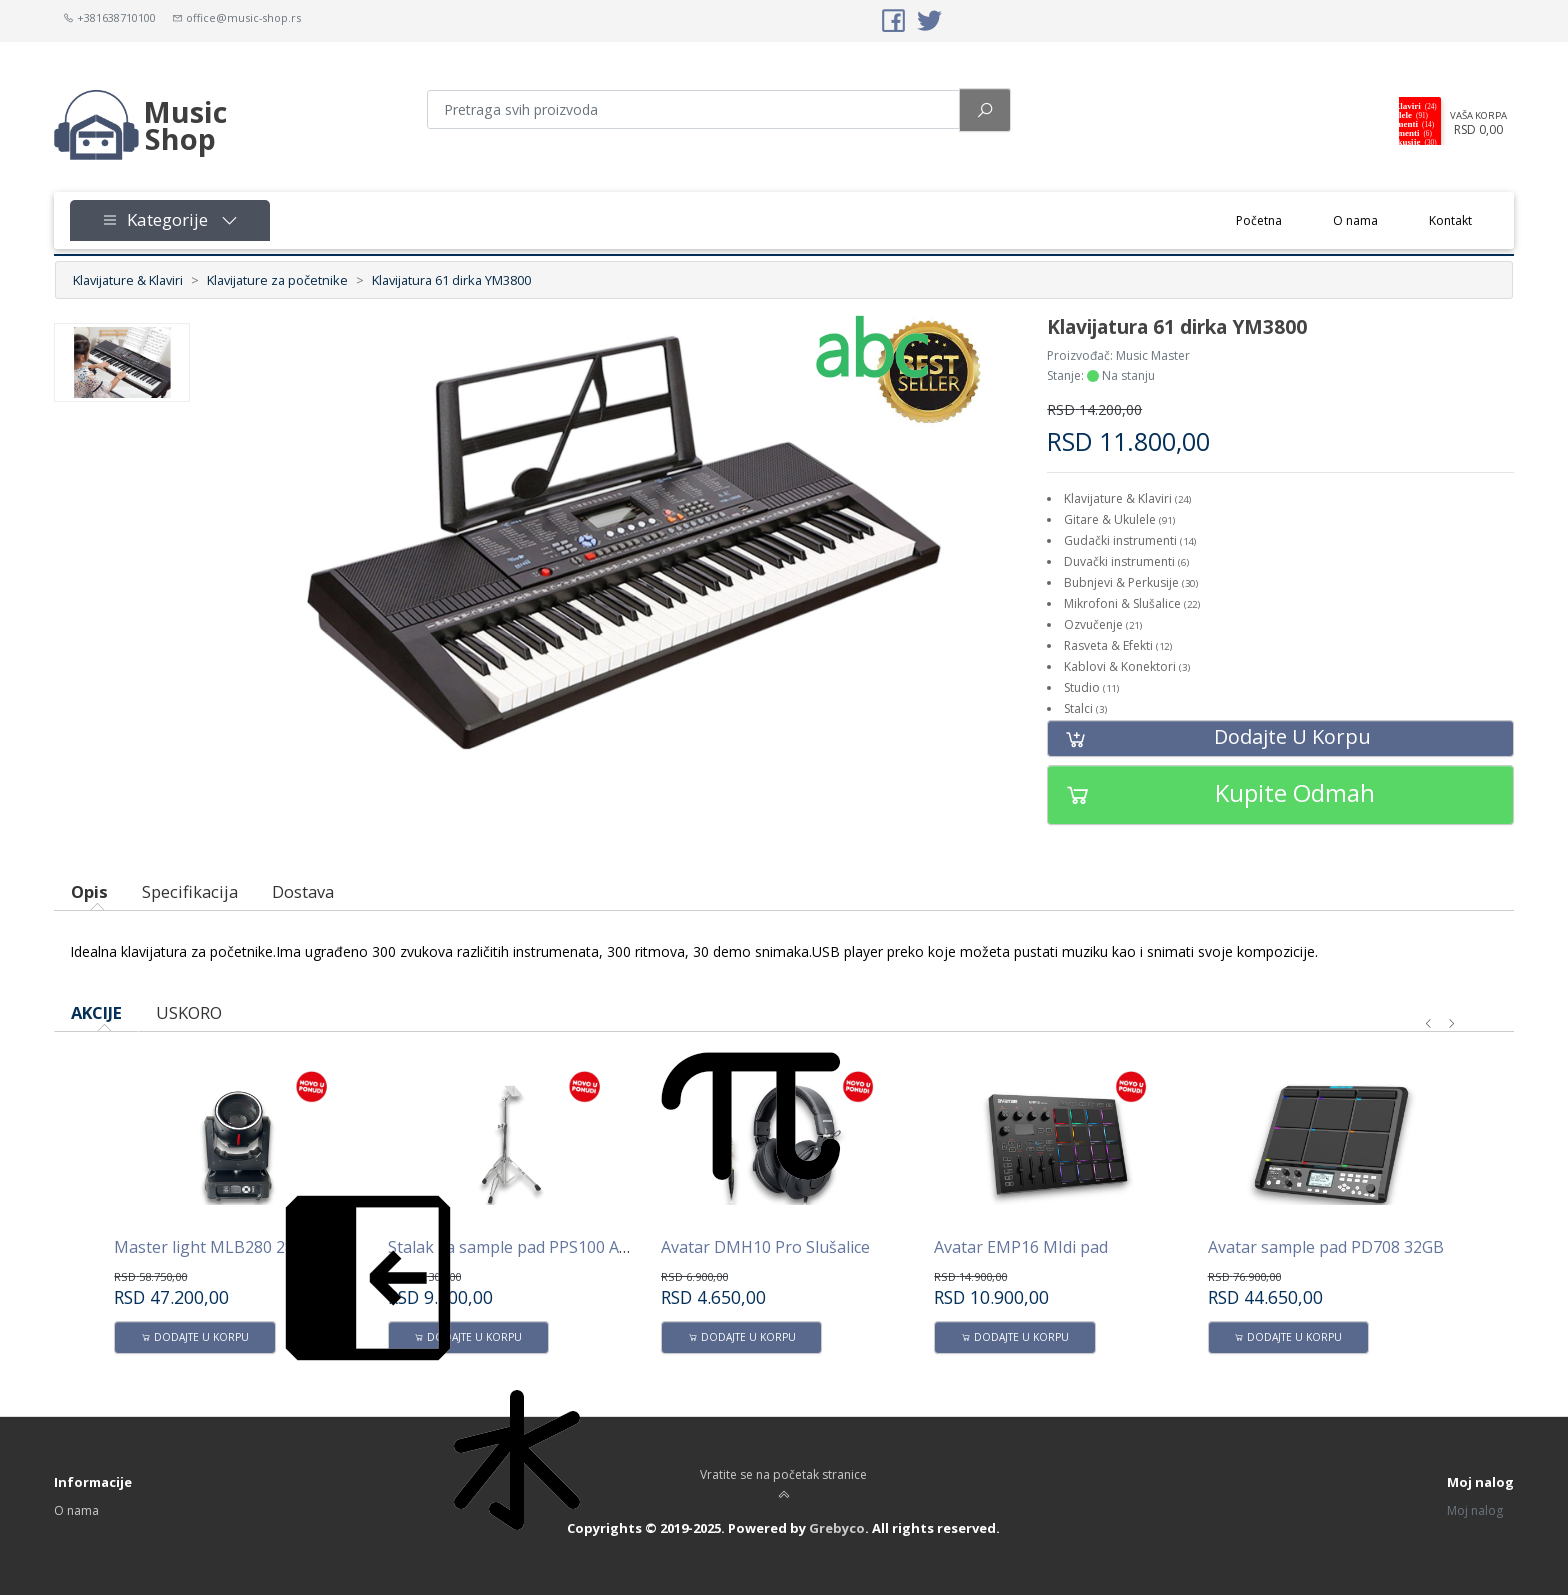  I want to click on access confucianism or chinese philosophy content, so click(517, 1460).